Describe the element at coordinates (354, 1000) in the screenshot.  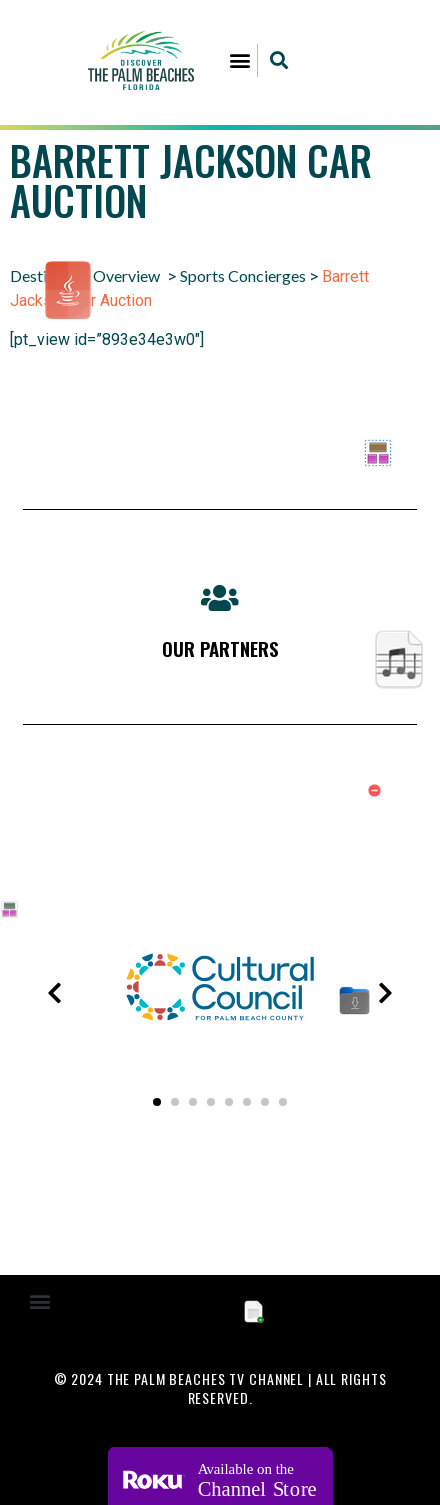
I see `open your downloads folder` at that location.